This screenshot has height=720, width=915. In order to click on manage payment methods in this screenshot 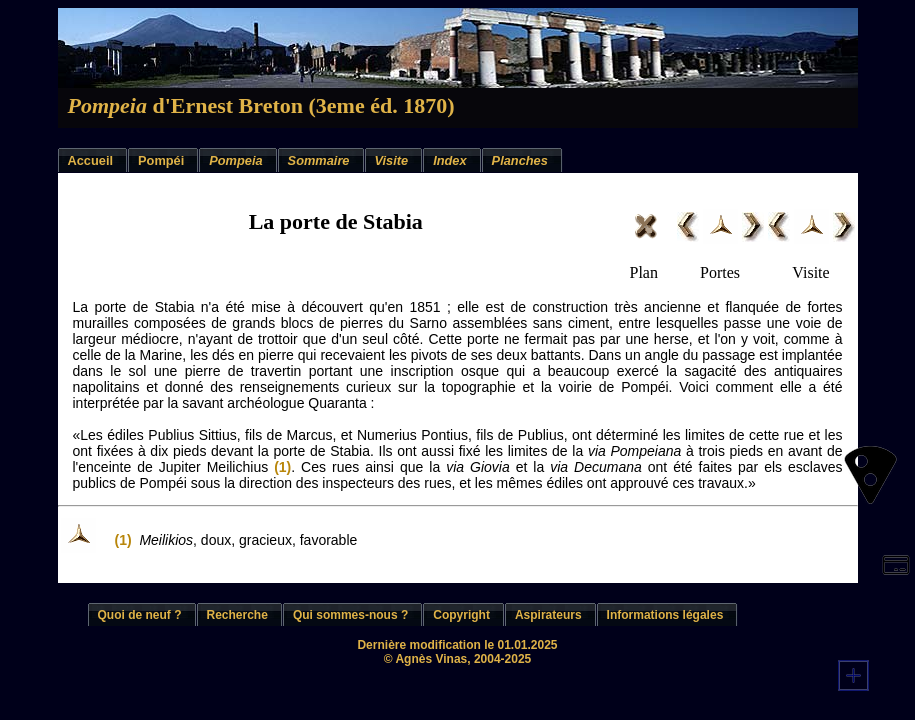, I will do `click(896, 565)`.